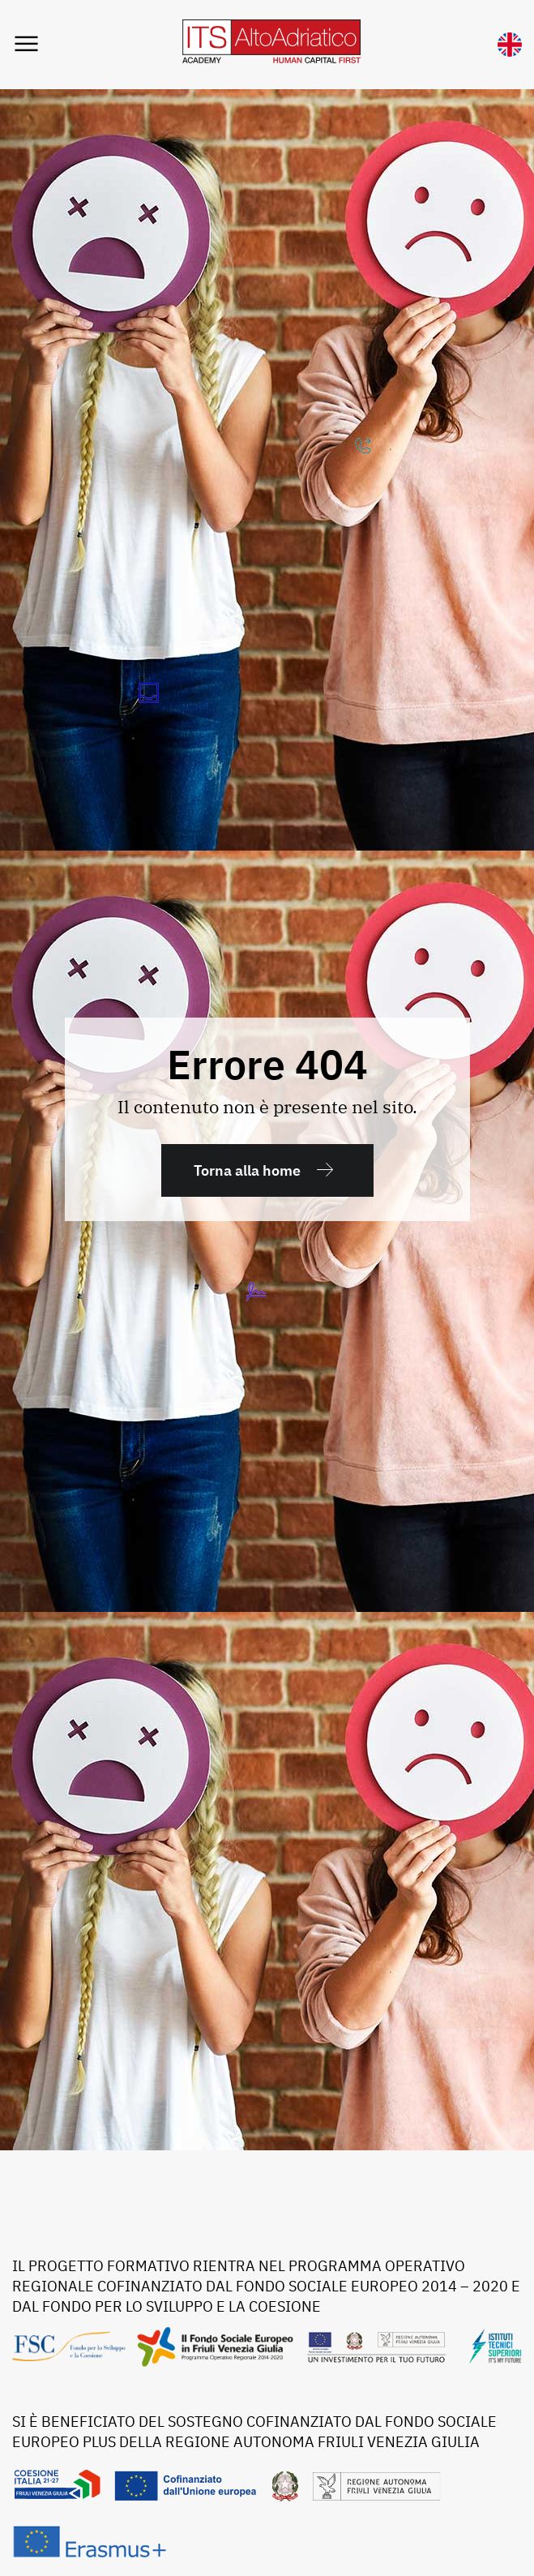 This screenshot has height=2576, width=534. Describe the element at coordinates (148, 692) in the screenshot. I see `access inbox or incoming items` at that location.